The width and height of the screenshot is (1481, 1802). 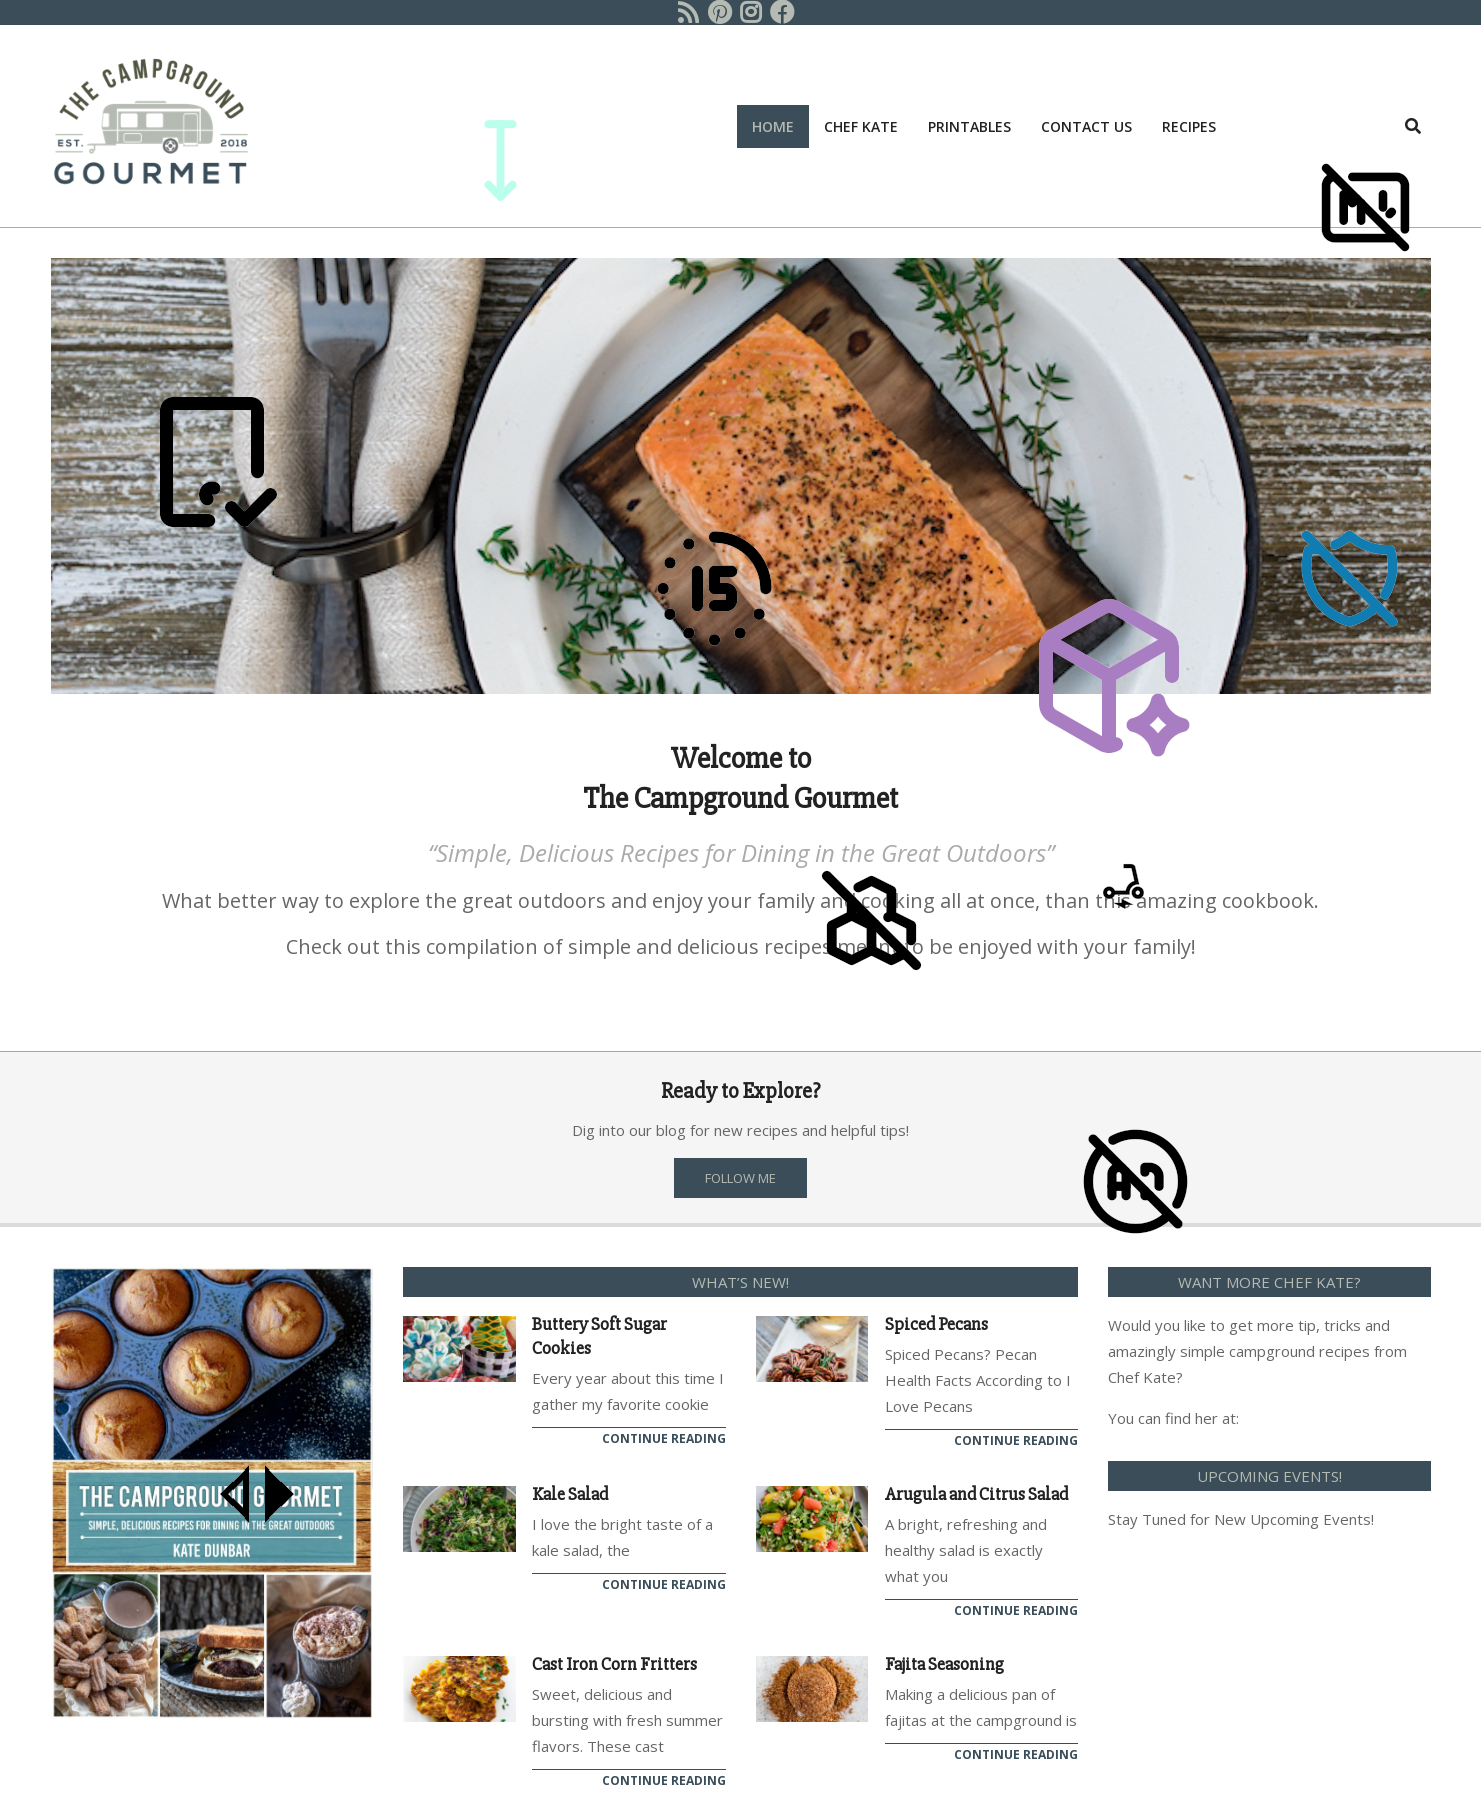 What do you see at coordinates (500, 160) in the screenshot?
I see `download to bottom or end of list` at bounding box center [500, 160].